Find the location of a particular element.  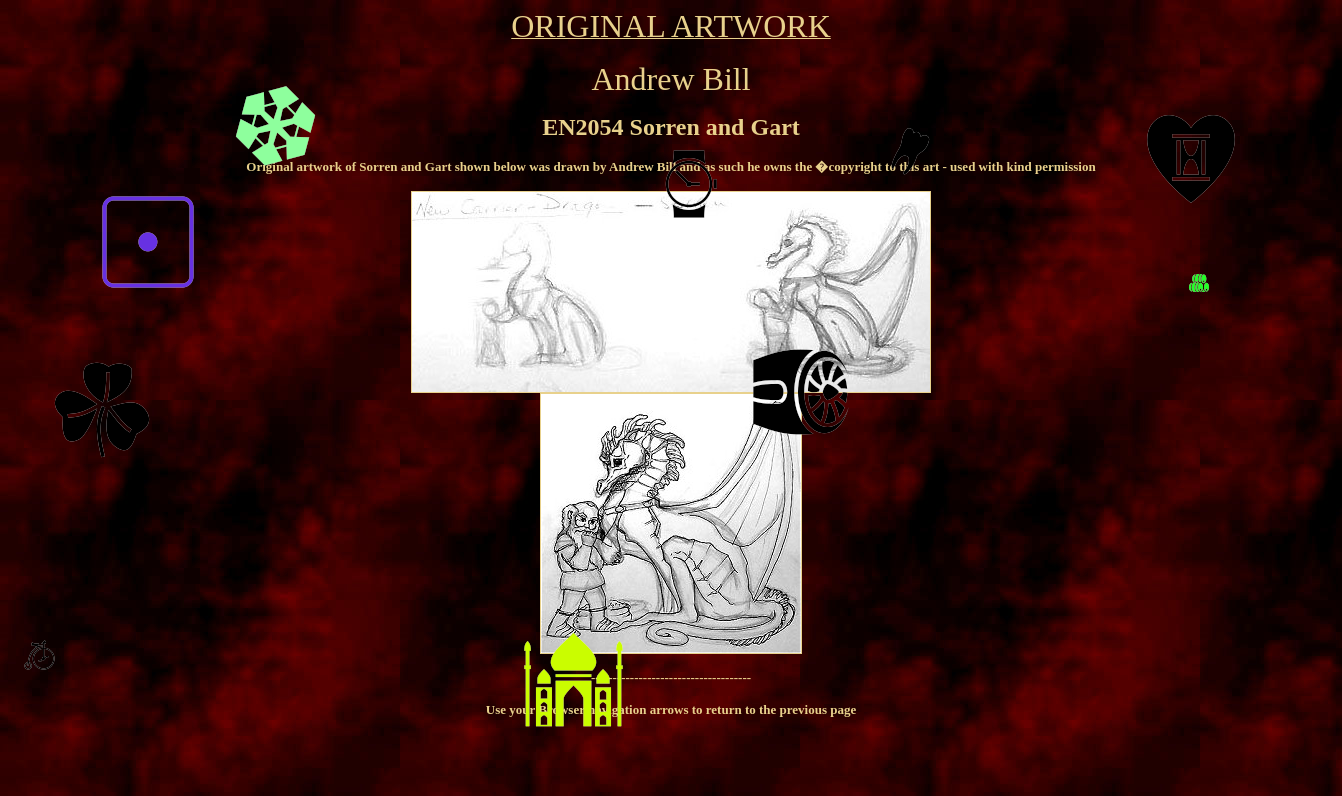

access turbine or engine controls is located at coordinates (801, 392).